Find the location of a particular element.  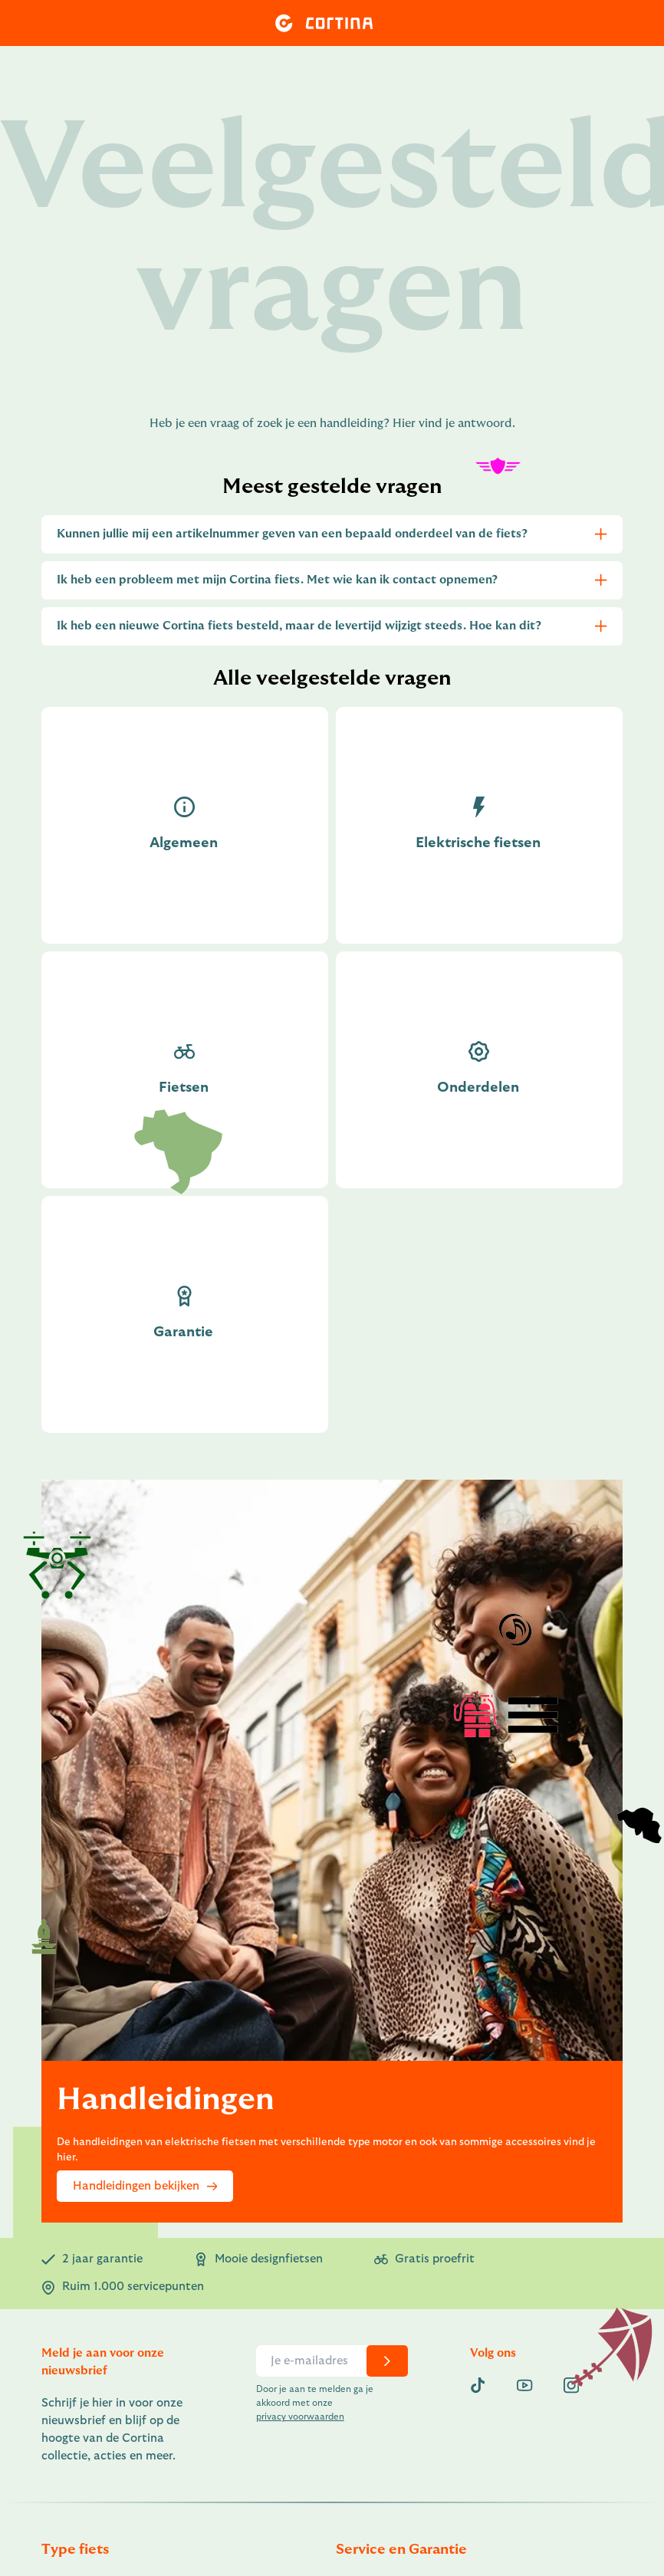

select brazil as your country or region is located at coordinates (178, 1152).